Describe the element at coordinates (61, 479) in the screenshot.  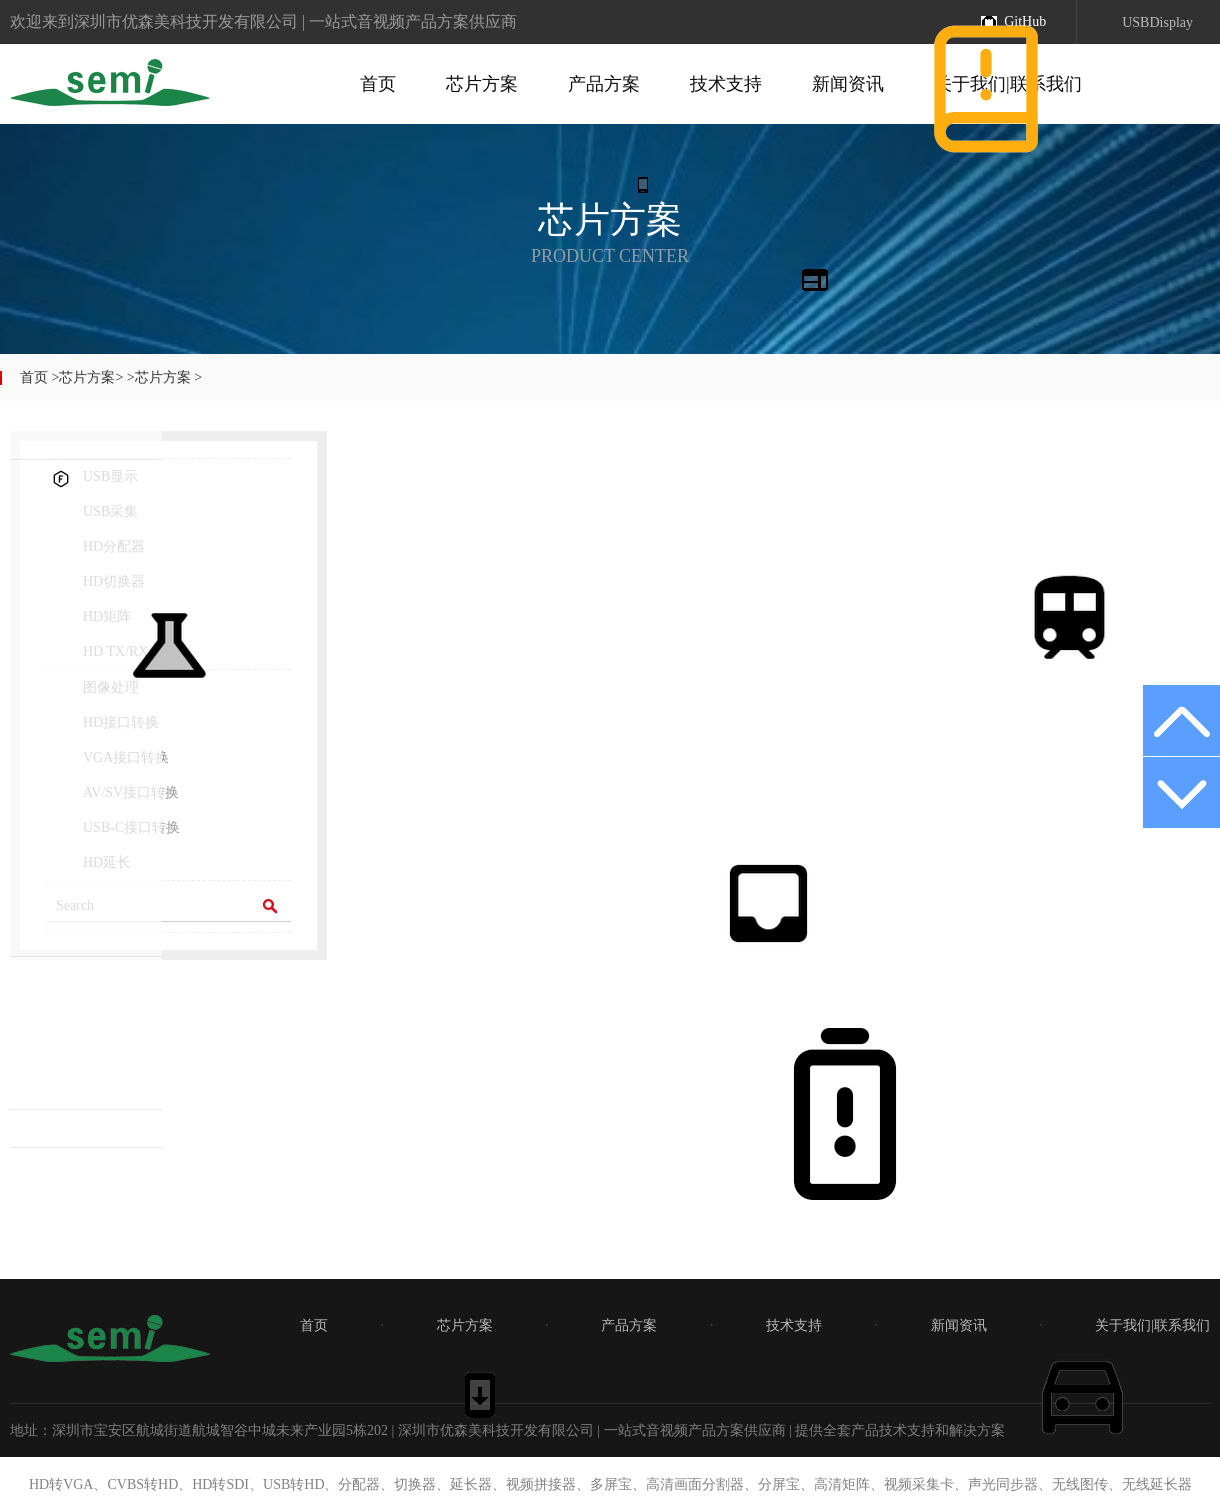
I see `indicates a feature or function category` at that location.